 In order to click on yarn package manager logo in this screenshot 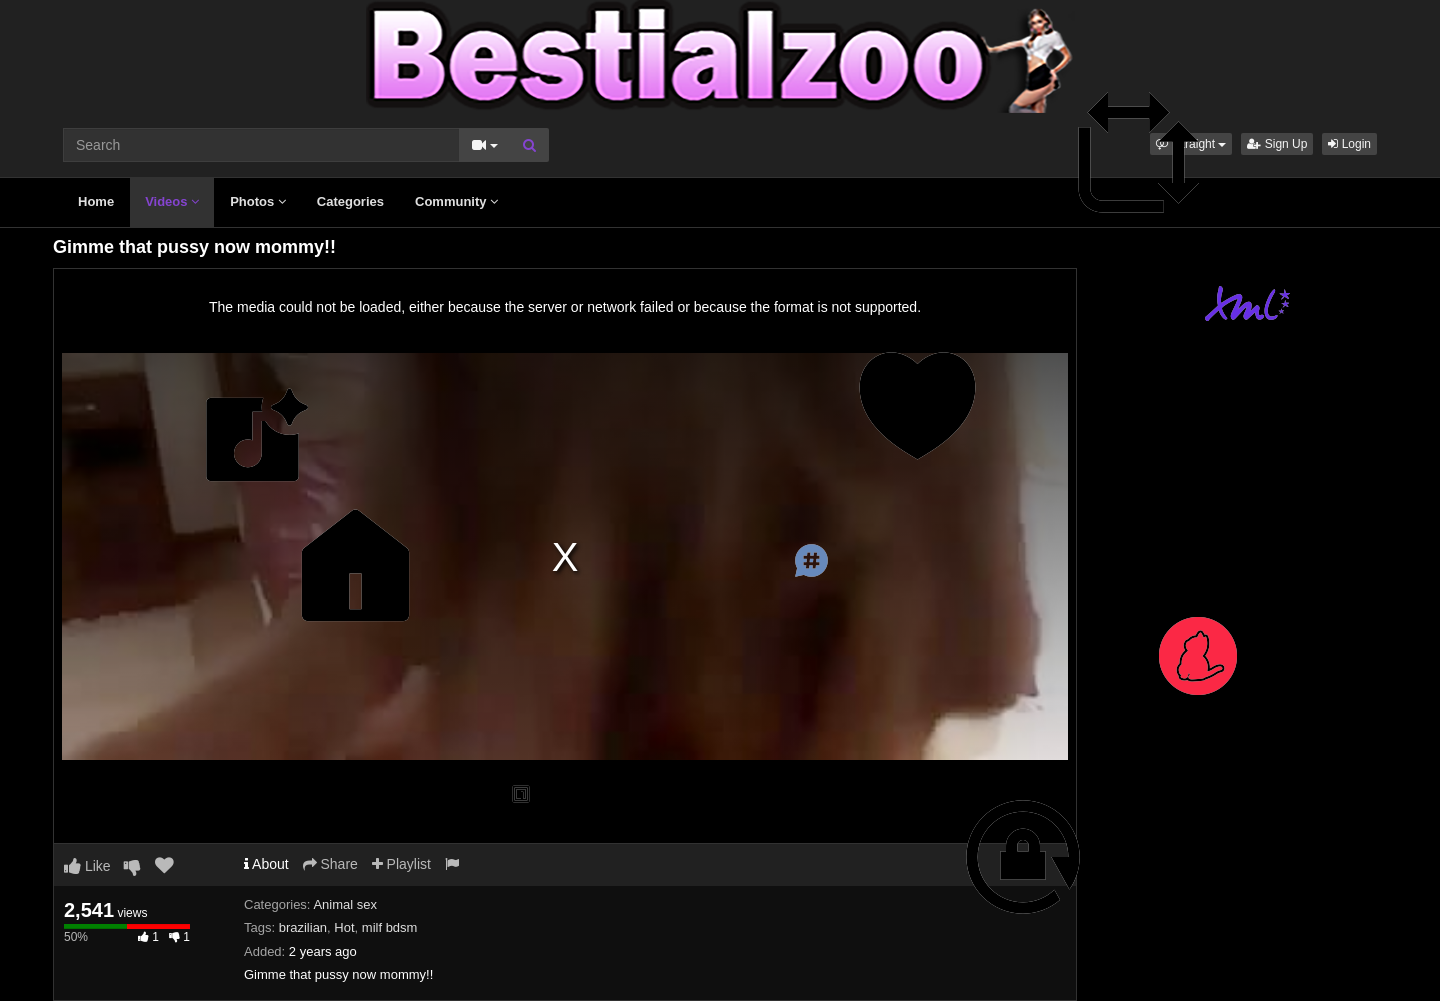, I will do `click(1198, 656)`.